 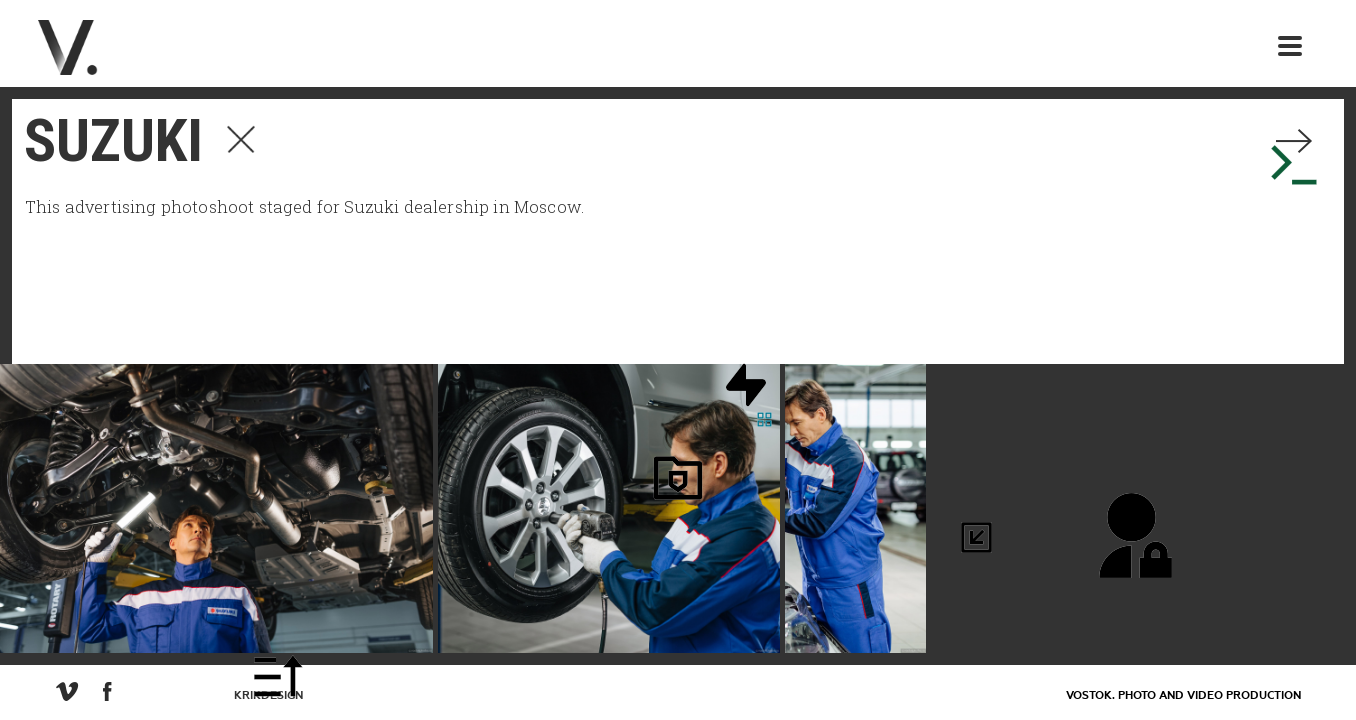 I want to click on supabase logo, so click(x=746, y=385).